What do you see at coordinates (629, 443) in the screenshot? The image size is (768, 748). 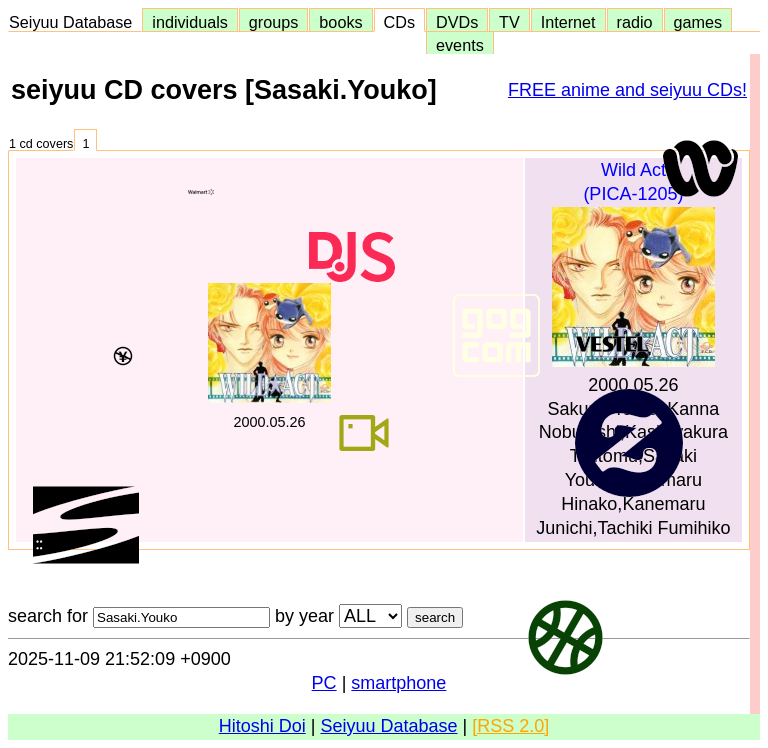 I see `visit zazzle website or store` at bounding box center [629, 443].